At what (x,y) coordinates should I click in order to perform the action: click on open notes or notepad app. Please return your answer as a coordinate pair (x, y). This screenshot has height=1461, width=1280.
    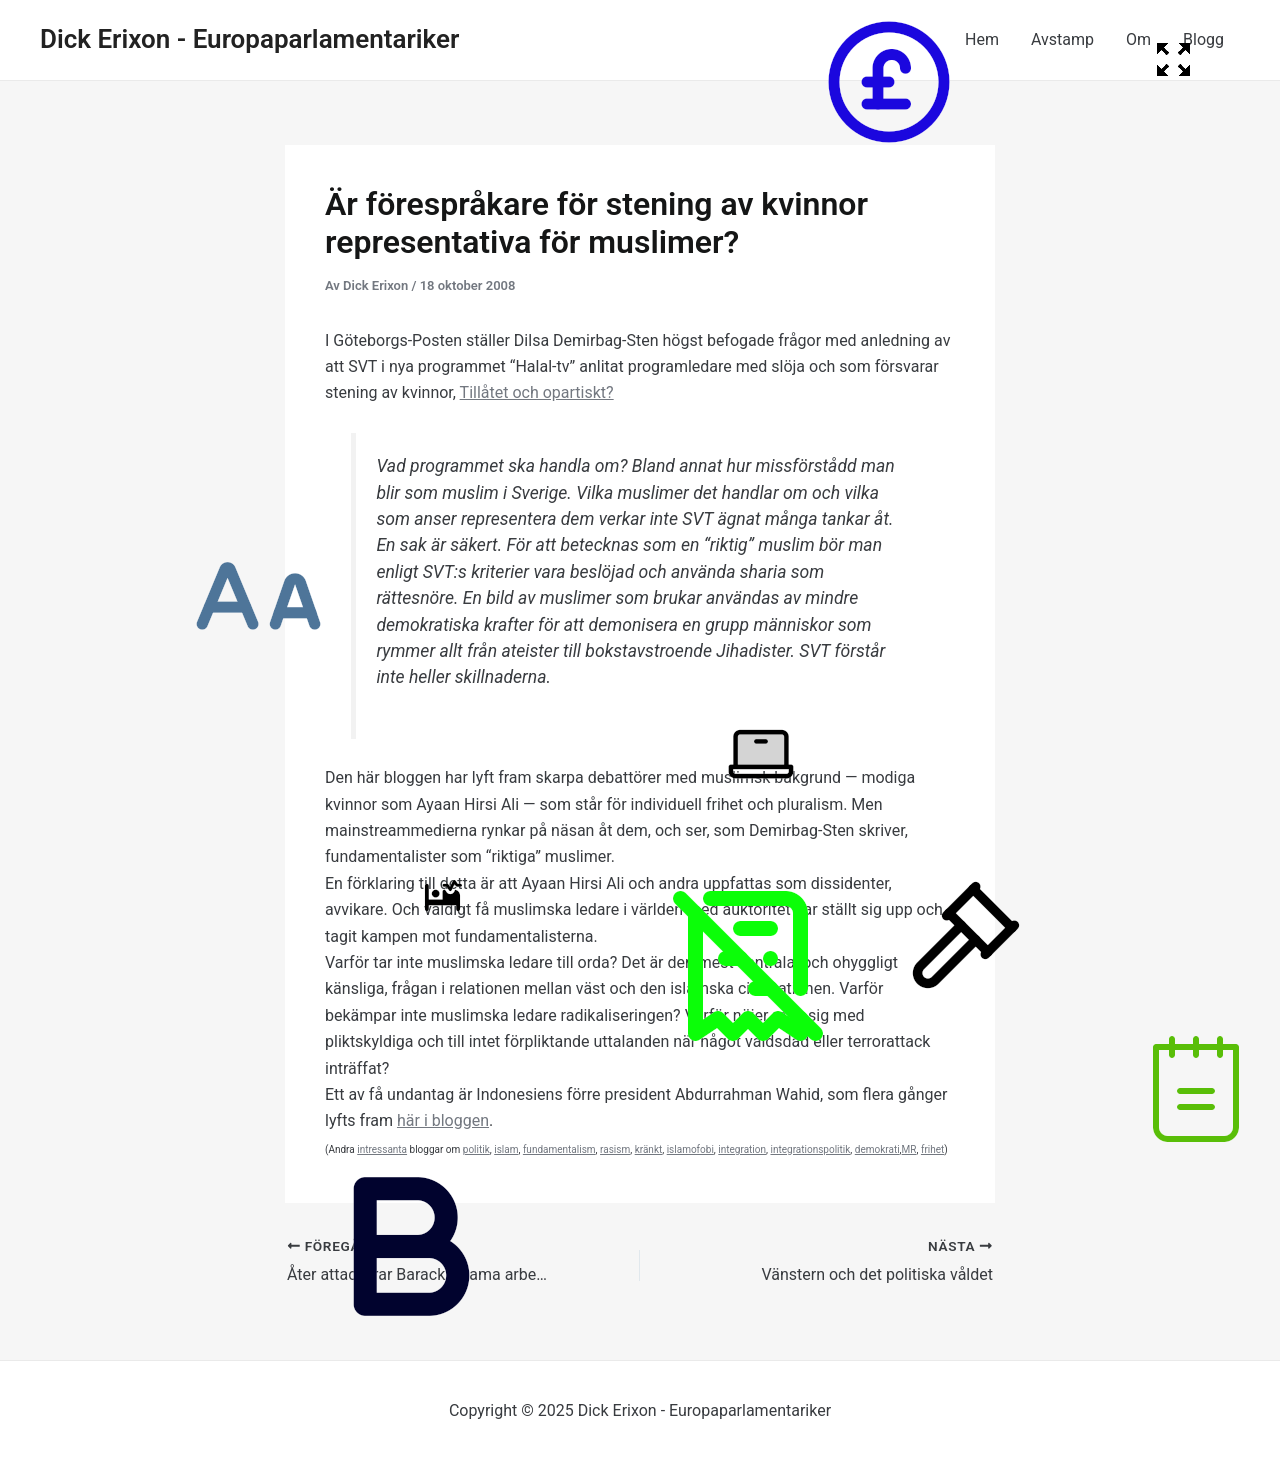
    Looking at the image, I should click on (1196, 1091).